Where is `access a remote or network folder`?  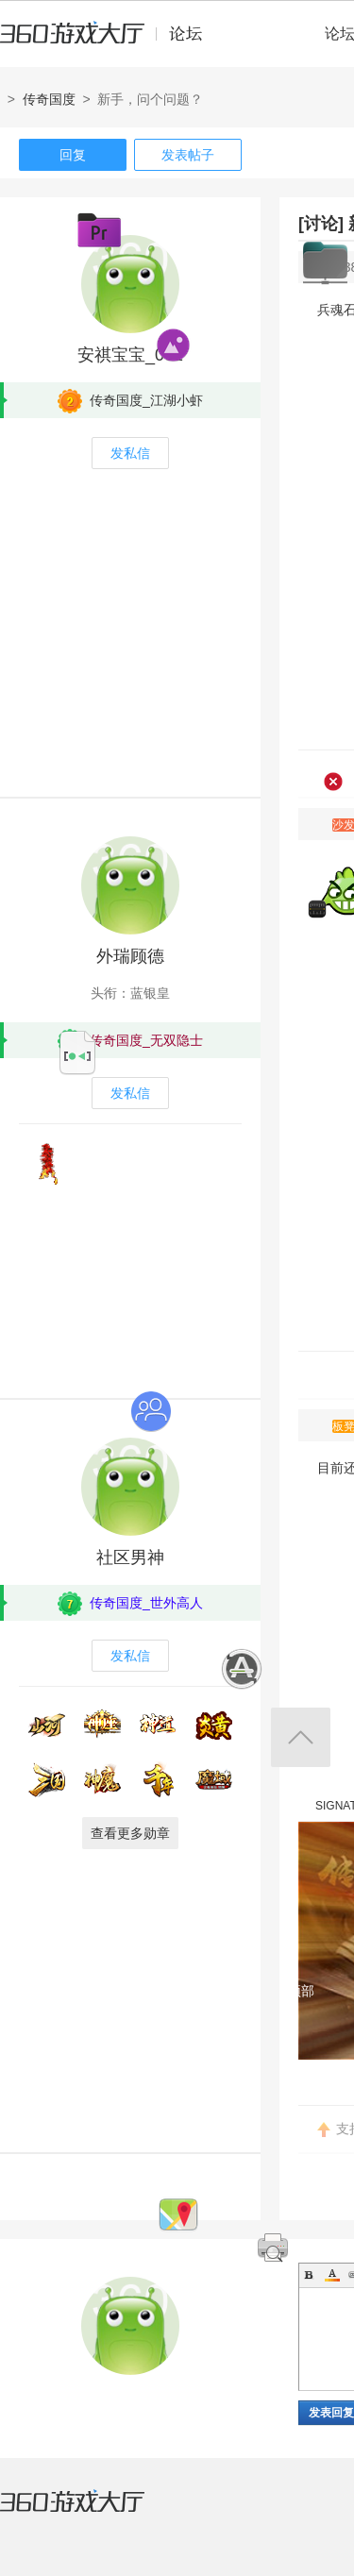 access a remote or network folder is located at coordinates (325, 261).